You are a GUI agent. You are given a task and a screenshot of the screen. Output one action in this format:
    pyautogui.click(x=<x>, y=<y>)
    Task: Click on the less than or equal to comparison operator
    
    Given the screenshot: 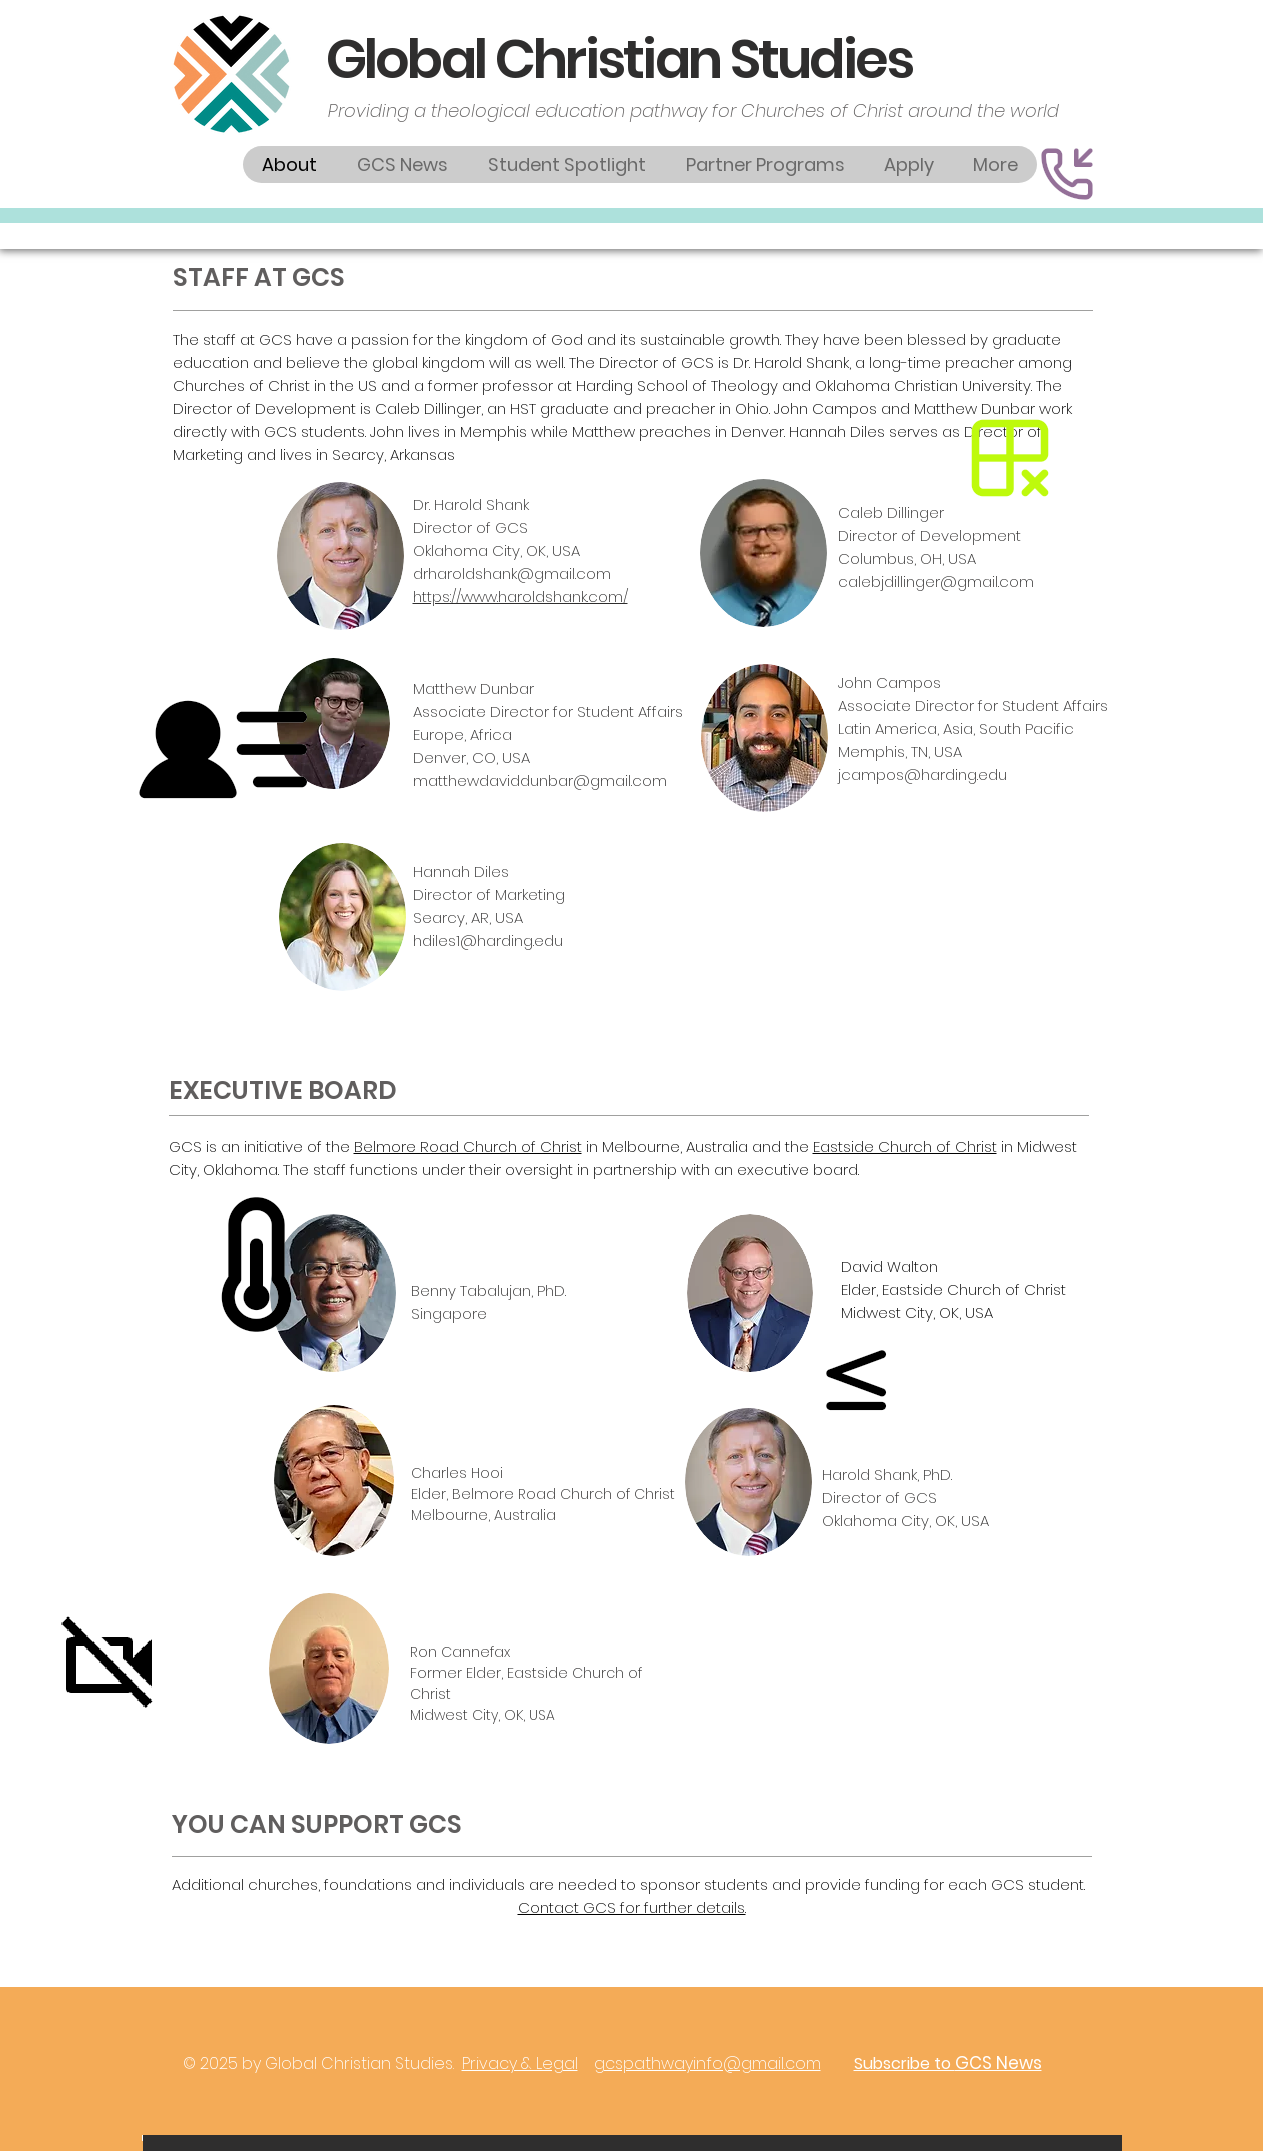 What is the action you would take?
    pyautogui.click(x=857, y=1381)
    